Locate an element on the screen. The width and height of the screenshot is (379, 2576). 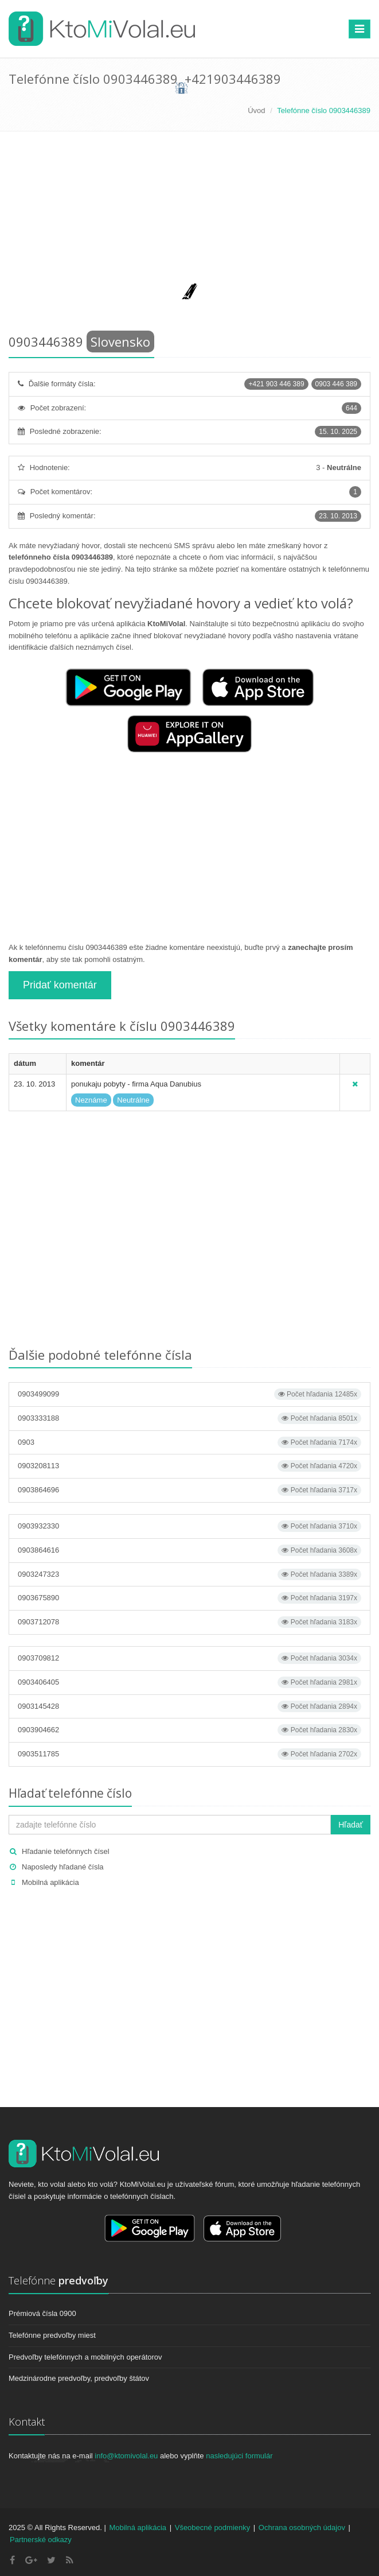
indicates a secure encrypted connection is located at coordinates (181, 88).